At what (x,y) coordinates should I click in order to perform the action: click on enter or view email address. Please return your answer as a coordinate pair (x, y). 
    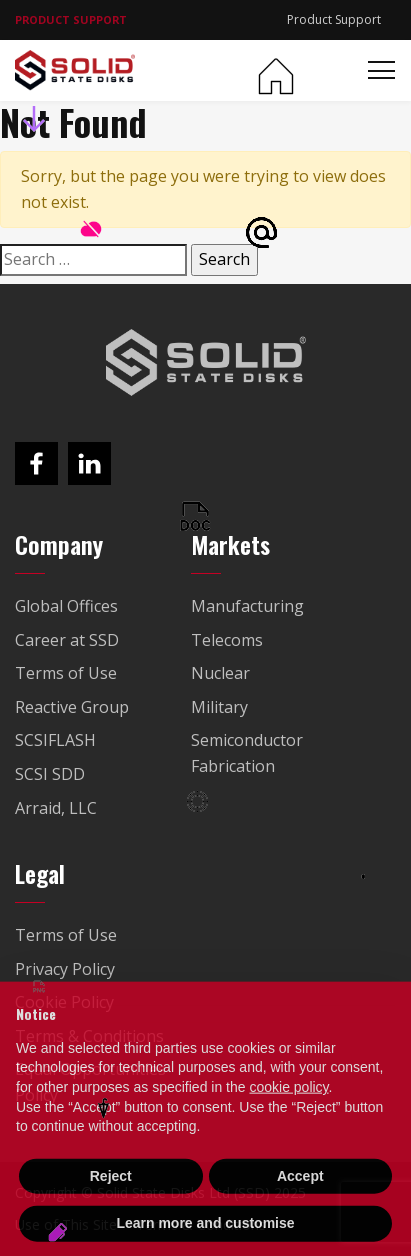
    Looking at the image, I should click on (261, 232).